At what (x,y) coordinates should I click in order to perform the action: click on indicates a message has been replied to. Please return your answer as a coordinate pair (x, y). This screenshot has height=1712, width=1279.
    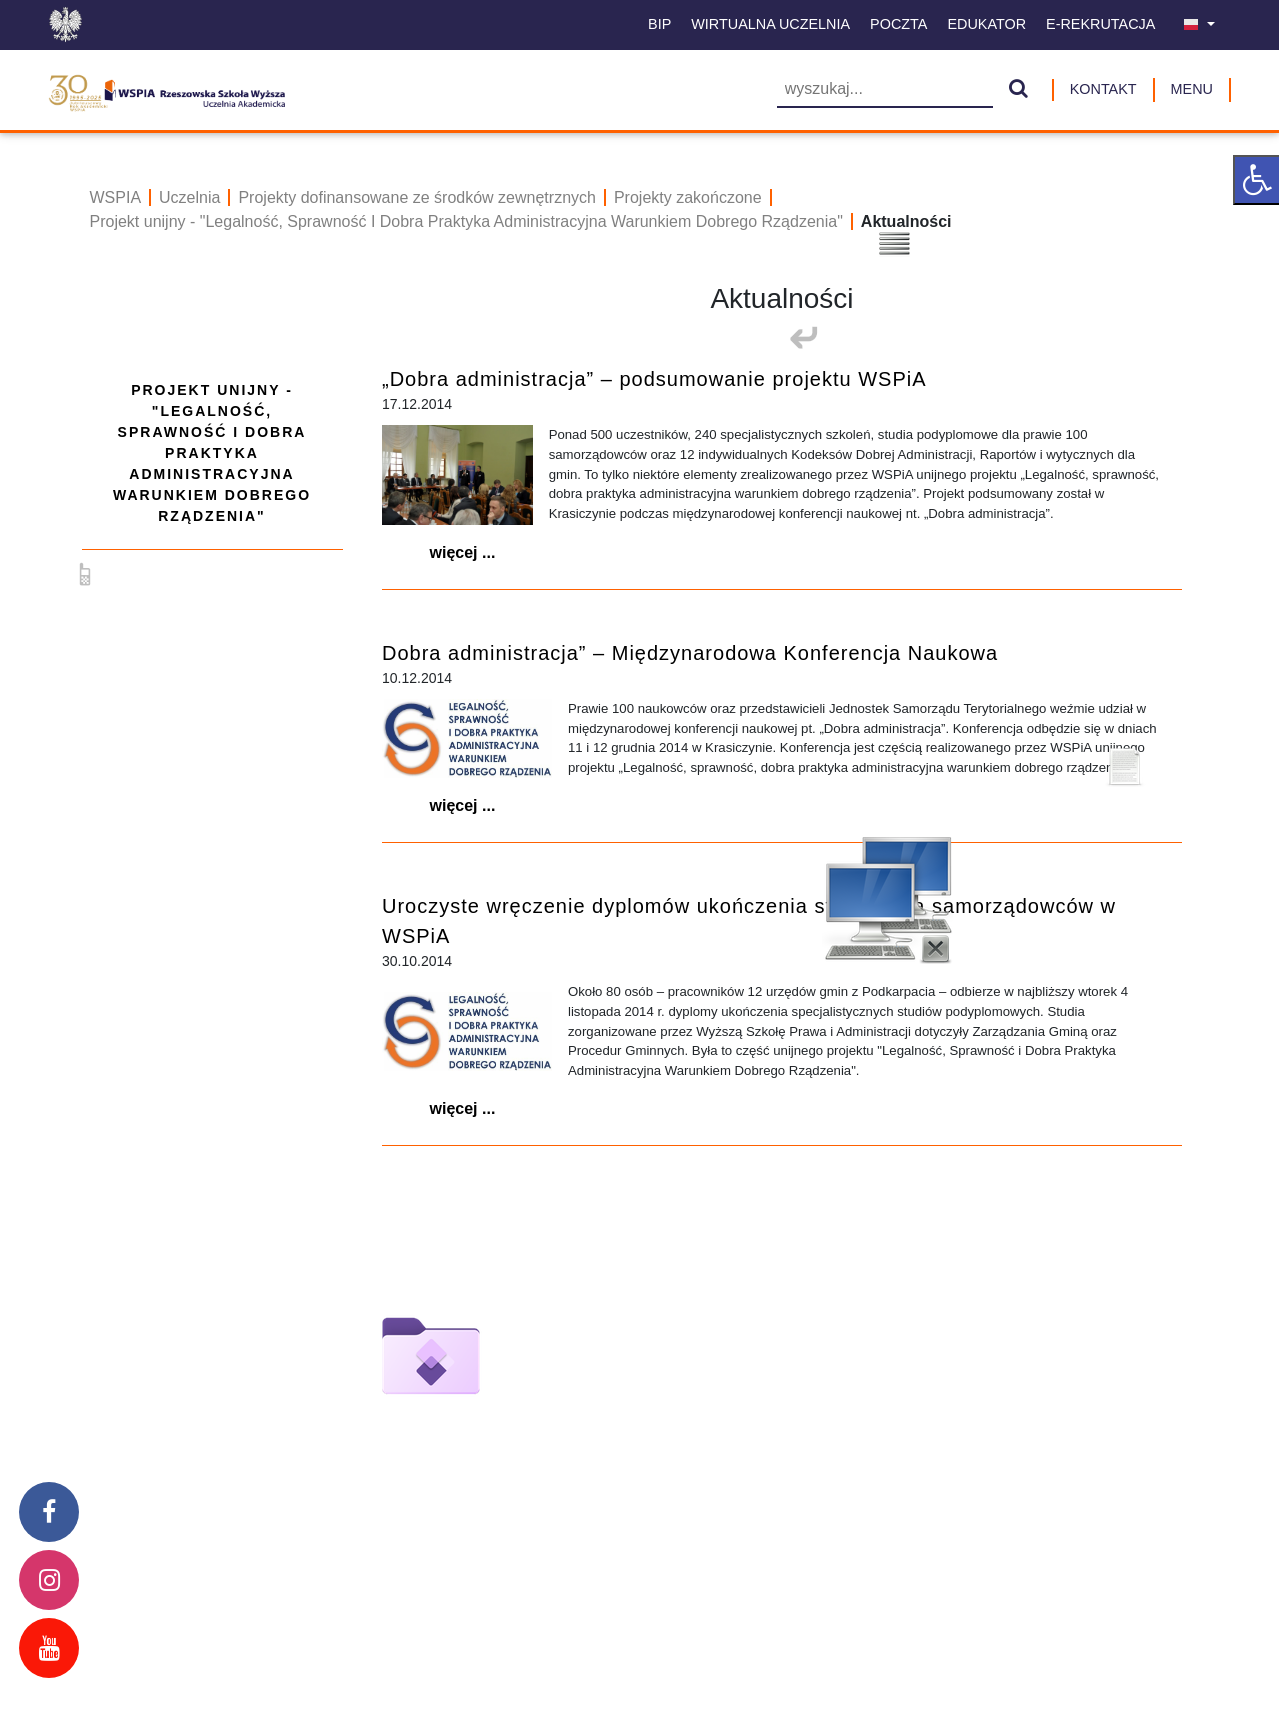
    Looking at the image, I should click on (802, 336).